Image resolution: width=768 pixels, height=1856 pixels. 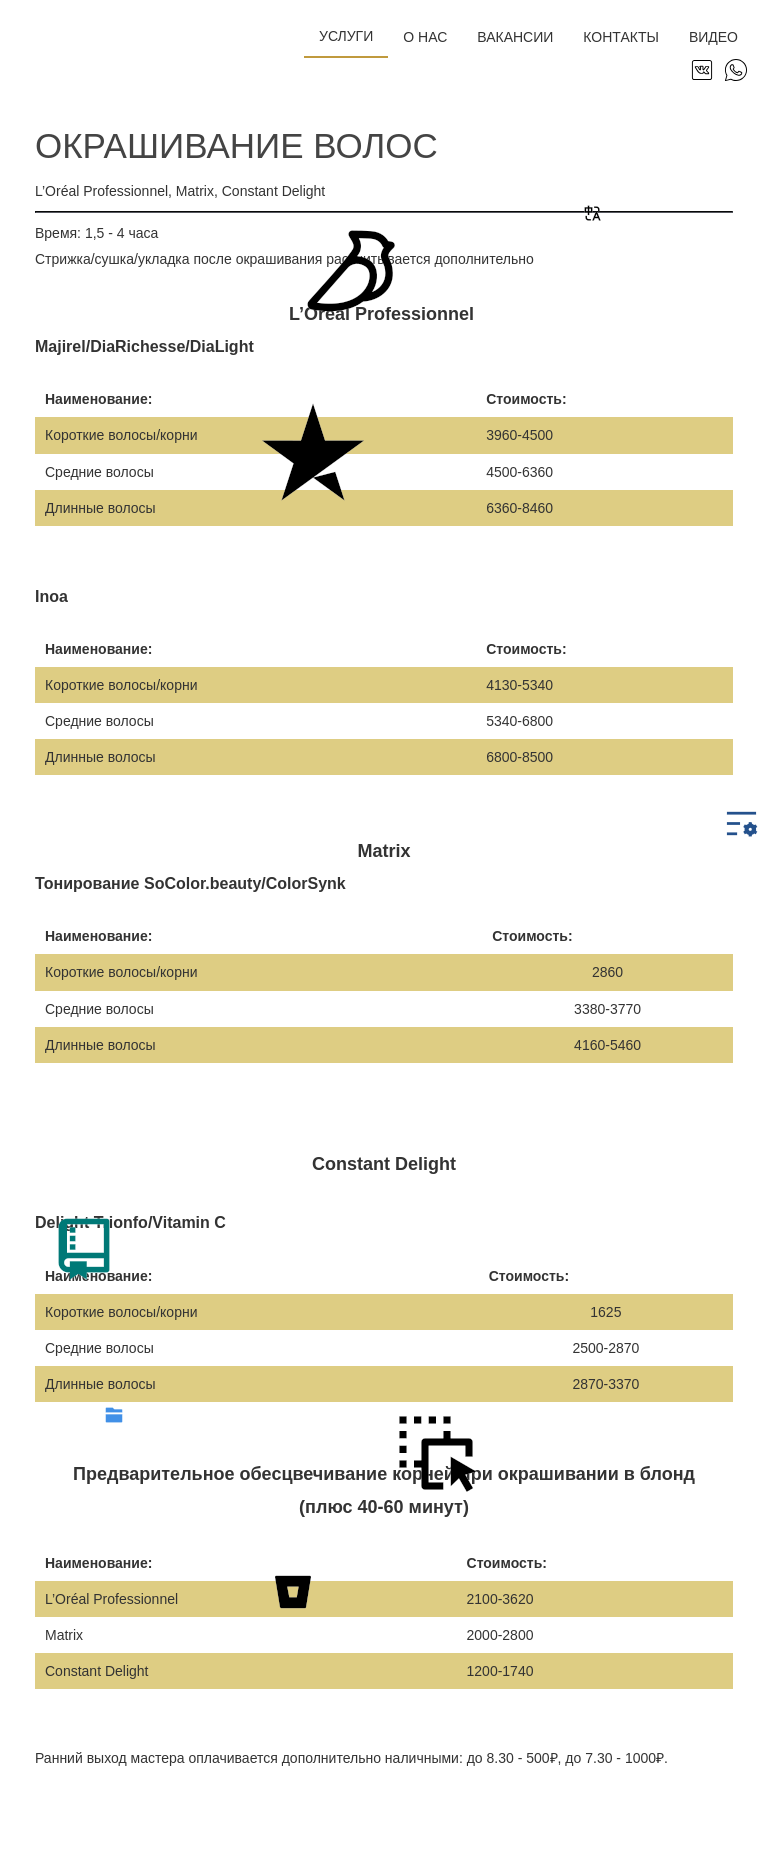 What do you see at coordinates (436, 1453) in the screenshot?
I see `drag and drop to rearrange items` at bounding box center [436, 1453].